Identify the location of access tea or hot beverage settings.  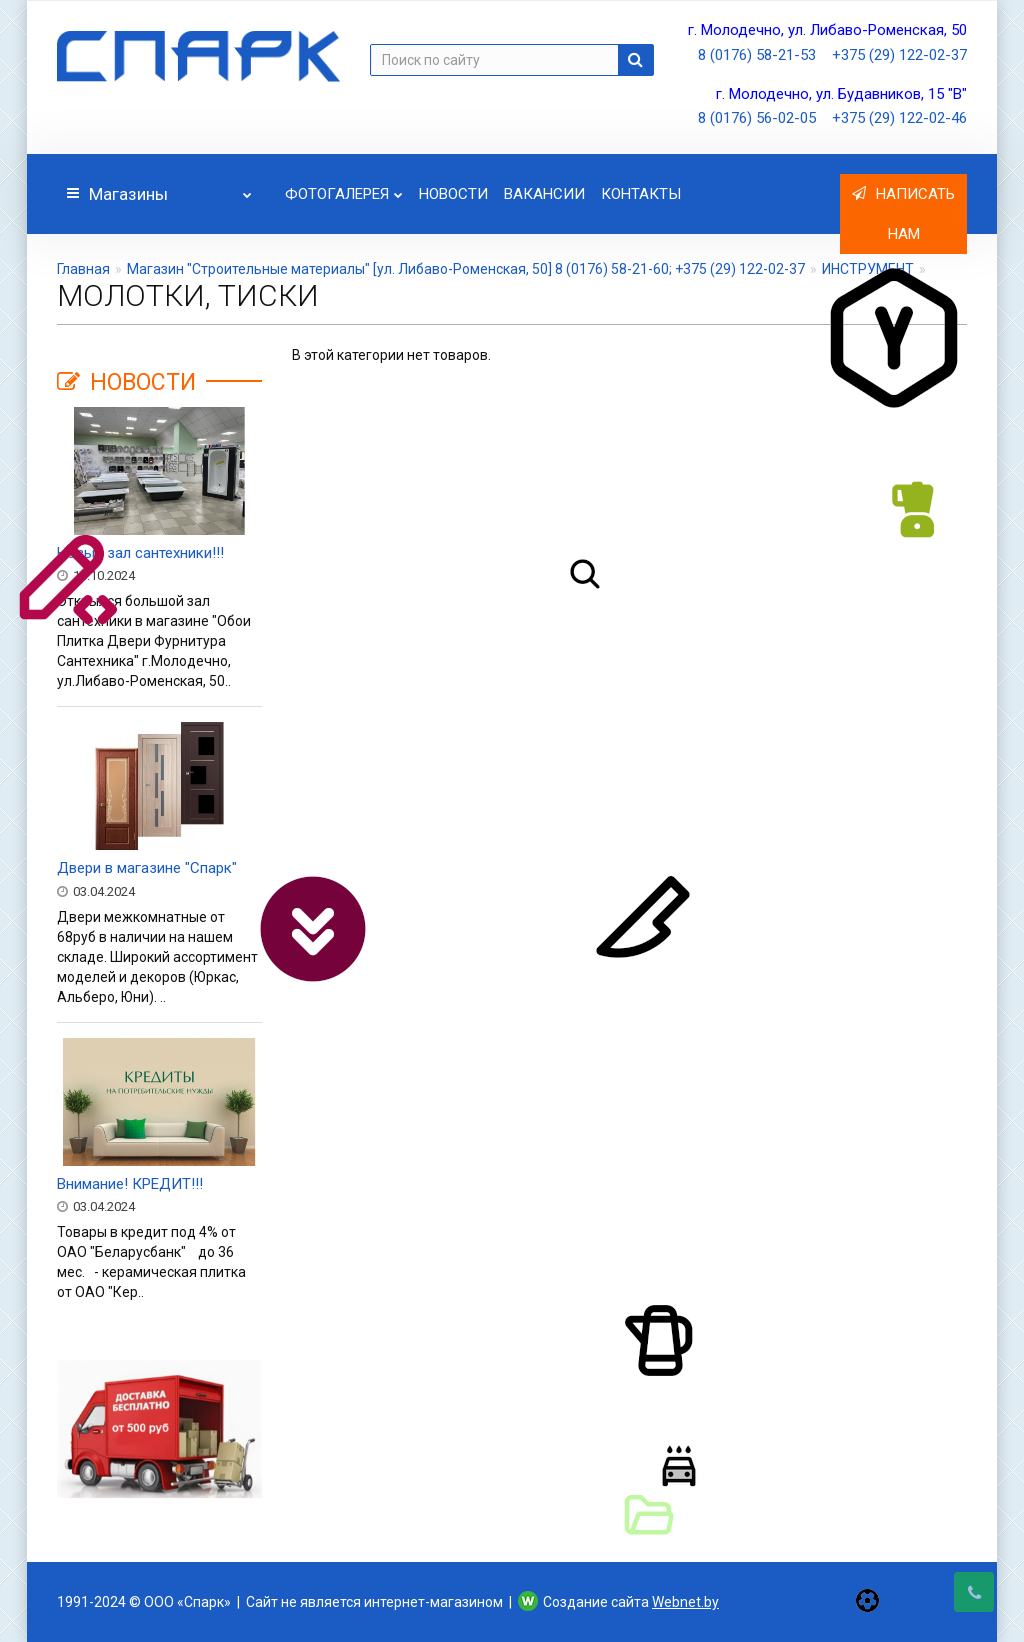
(660, 1340).